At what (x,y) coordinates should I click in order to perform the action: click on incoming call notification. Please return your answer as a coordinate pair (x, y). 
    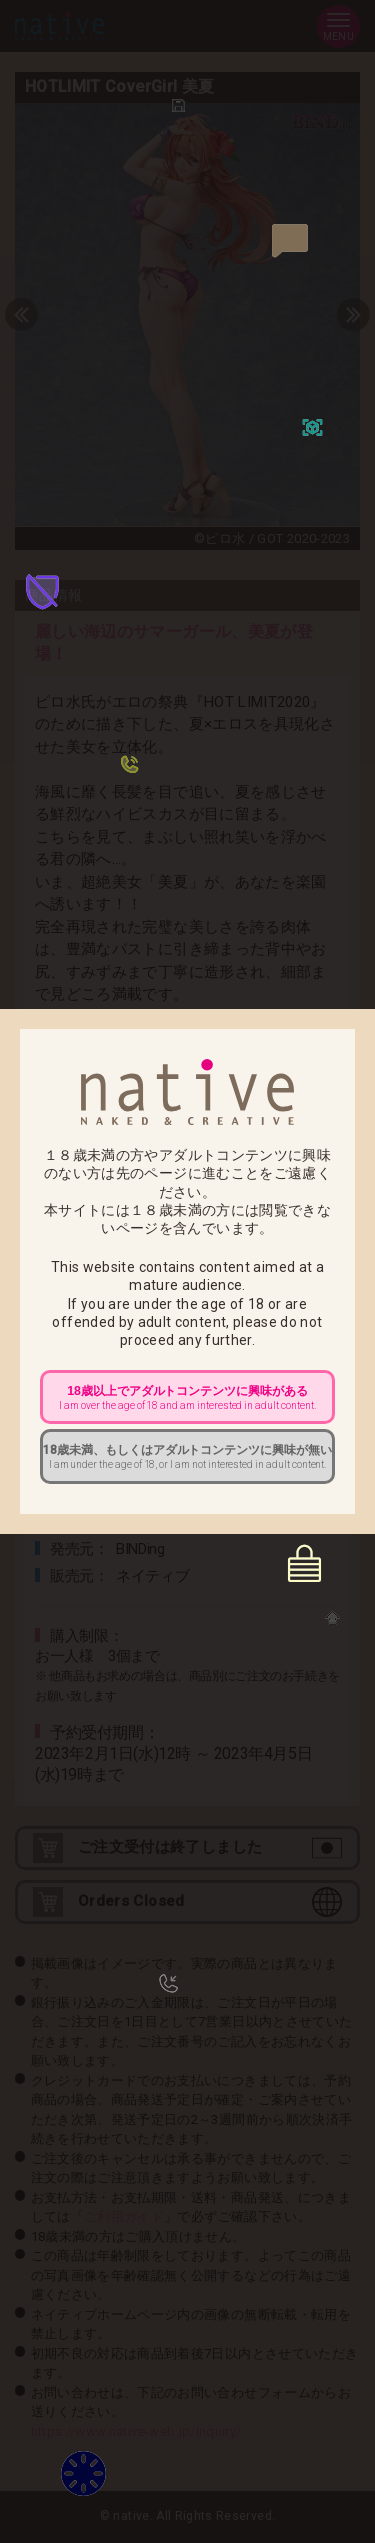
    Looking at the image, I should click on (169, 1983).